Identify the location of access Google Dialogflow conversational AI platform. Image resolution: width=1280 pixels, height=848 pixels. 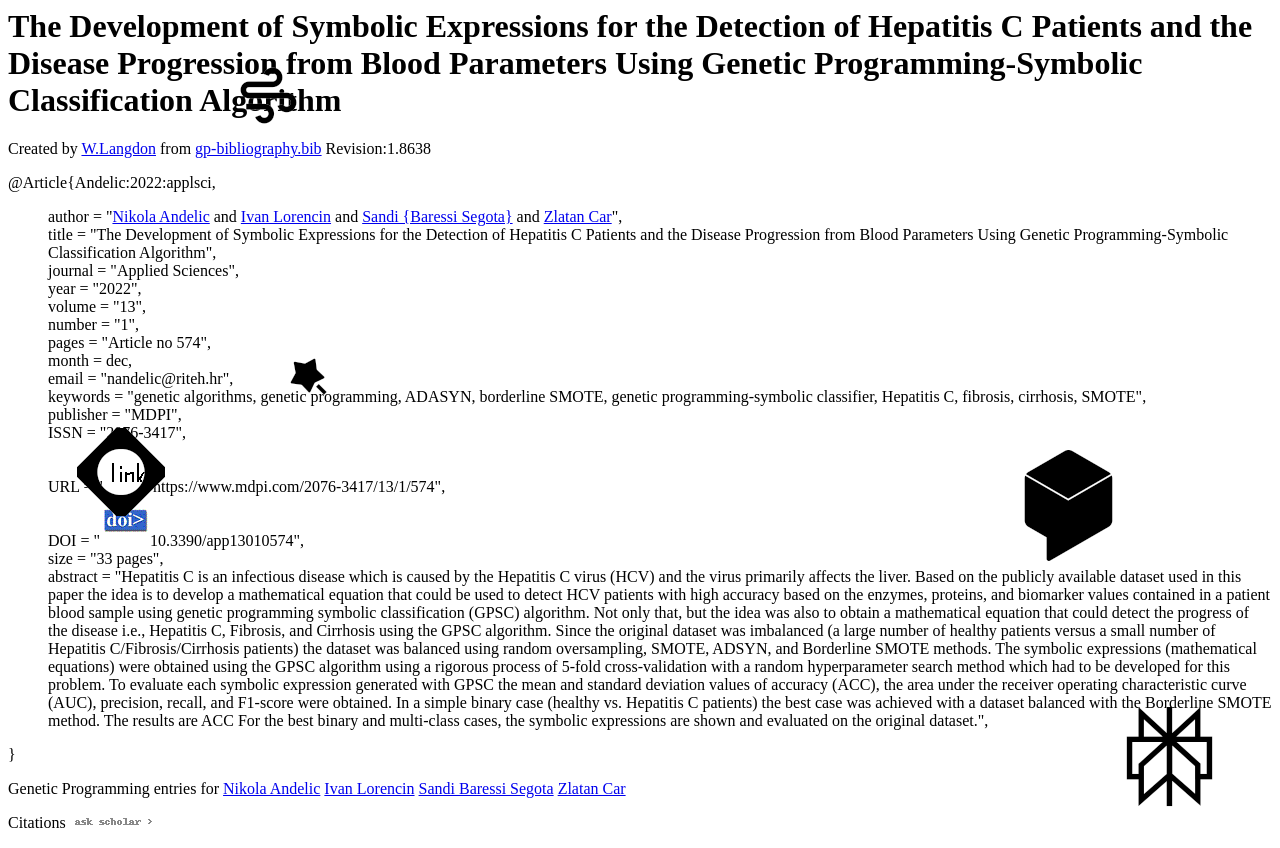
(1068, 505).